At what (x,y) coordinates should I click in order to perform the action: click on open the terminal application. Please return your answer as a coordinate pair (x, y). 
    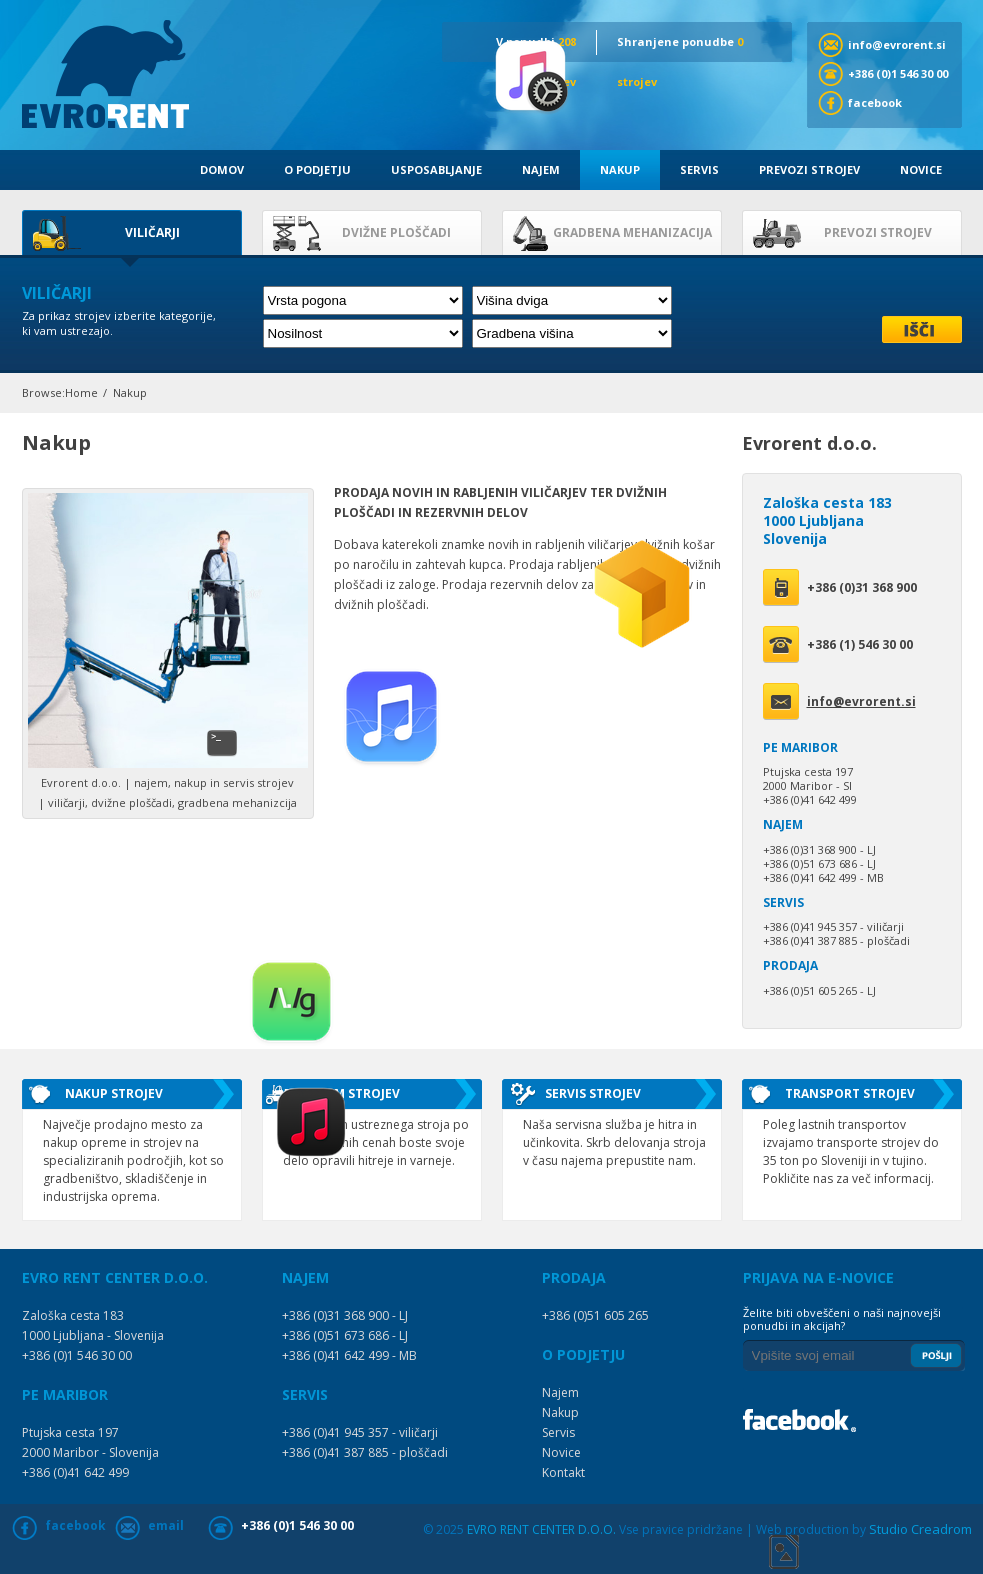
    Looking at the image, I should click on (222, 743).